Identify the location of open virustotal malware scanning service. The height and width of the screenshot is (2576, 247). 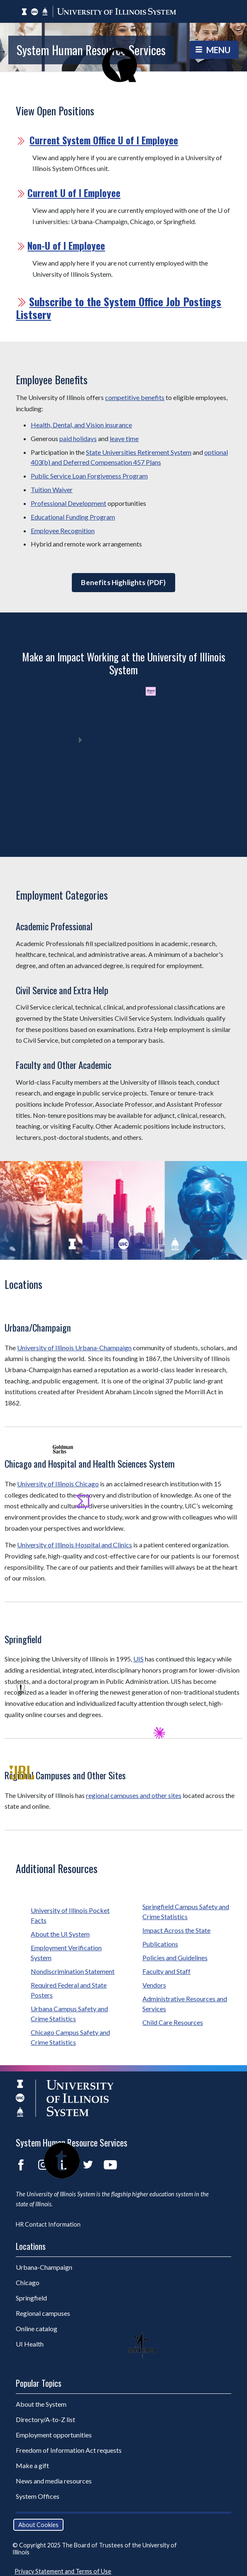
(82, 1501).